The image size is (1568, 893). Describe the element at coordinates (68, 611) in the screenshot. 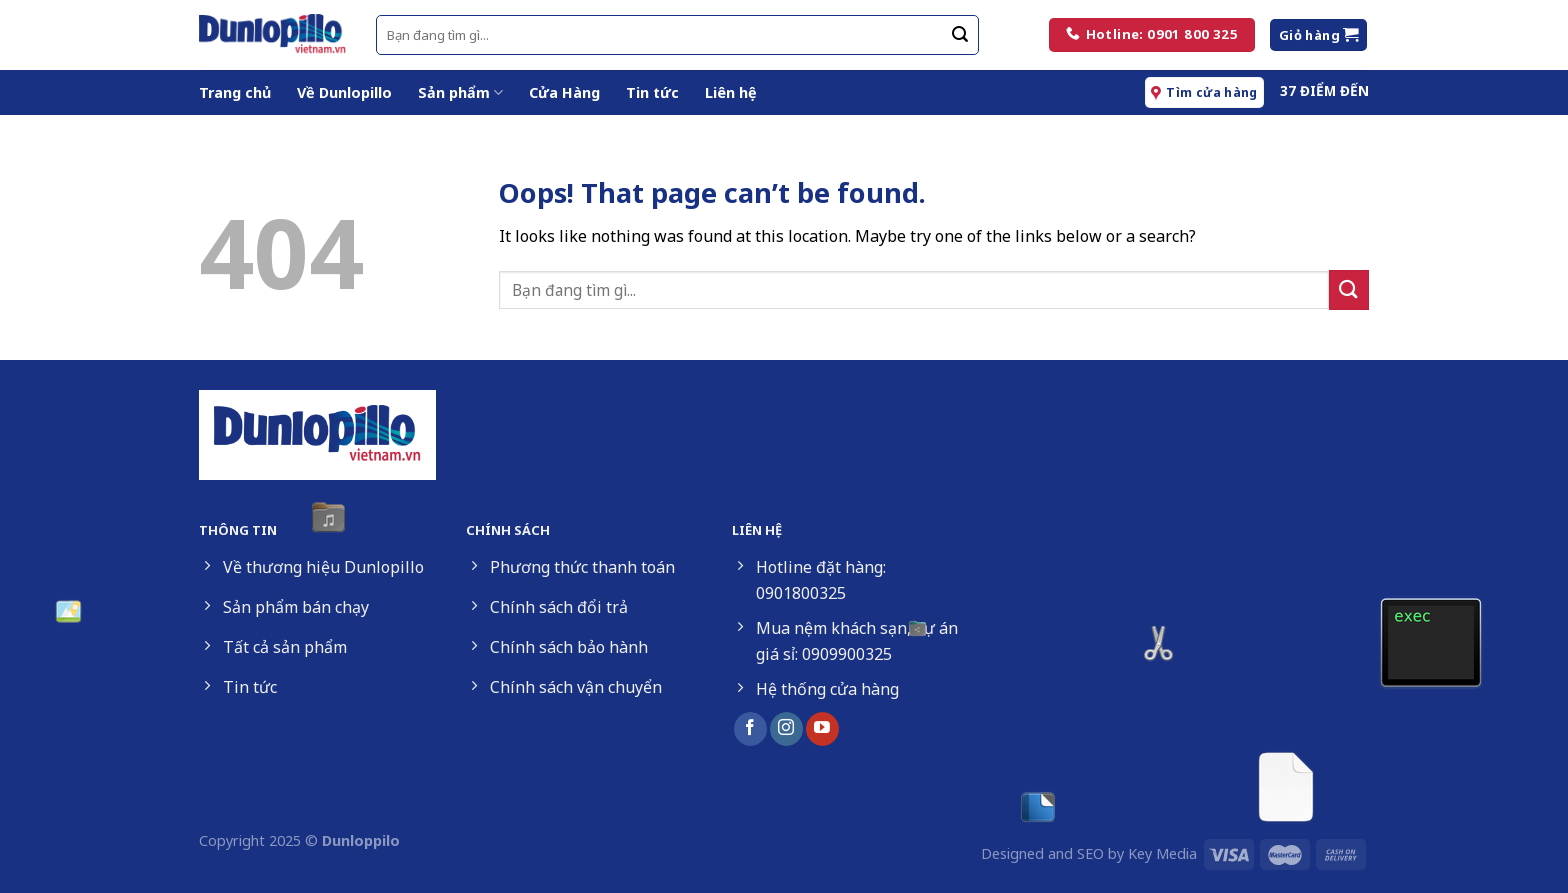

I see `open graphics or image editing applications` at that location.